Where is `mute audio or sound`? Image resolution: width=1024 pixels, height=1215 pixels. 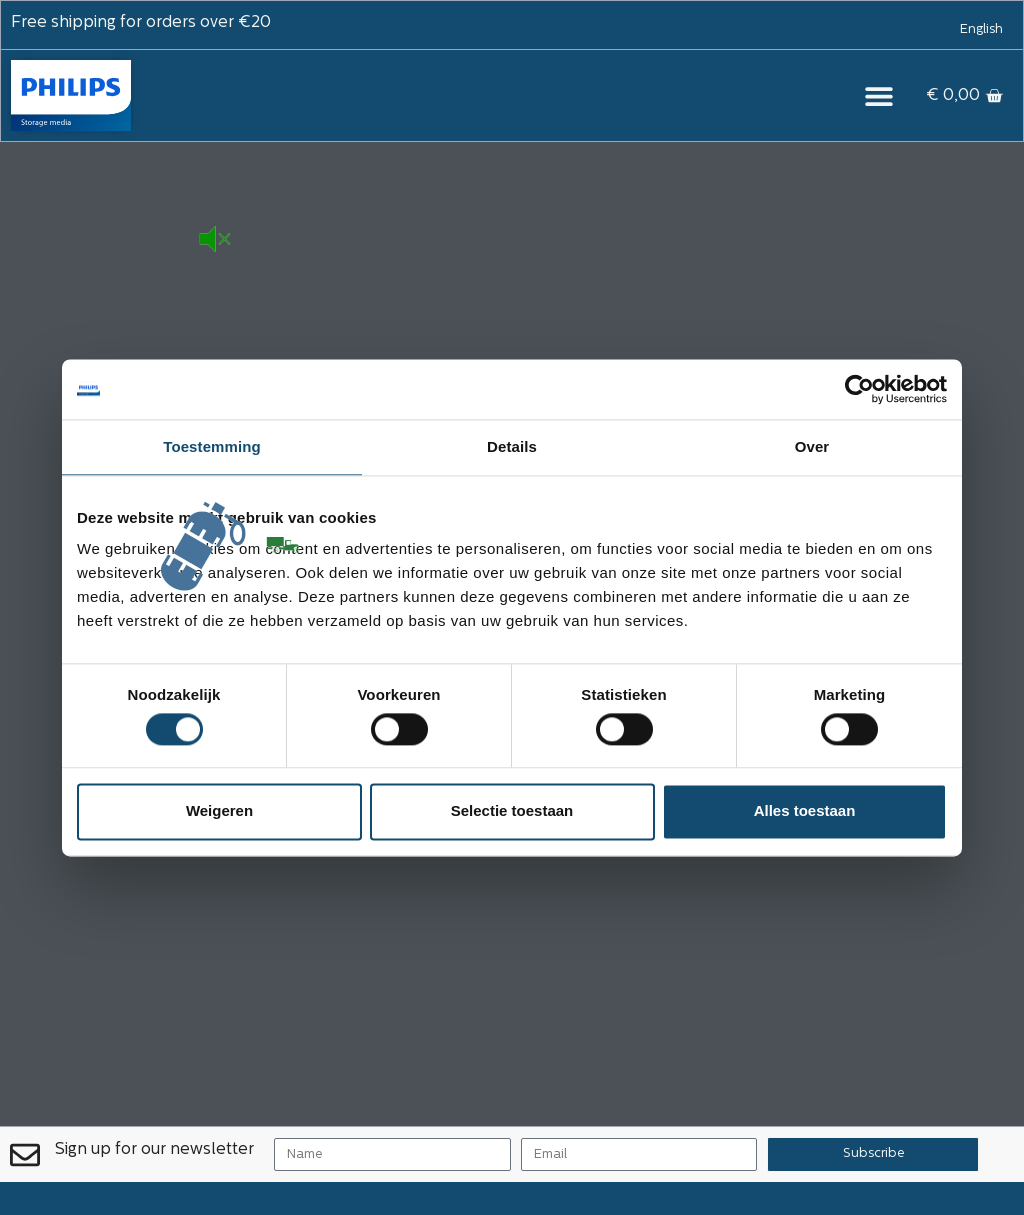 mute audio or sound is located at coordinates (214, 239).